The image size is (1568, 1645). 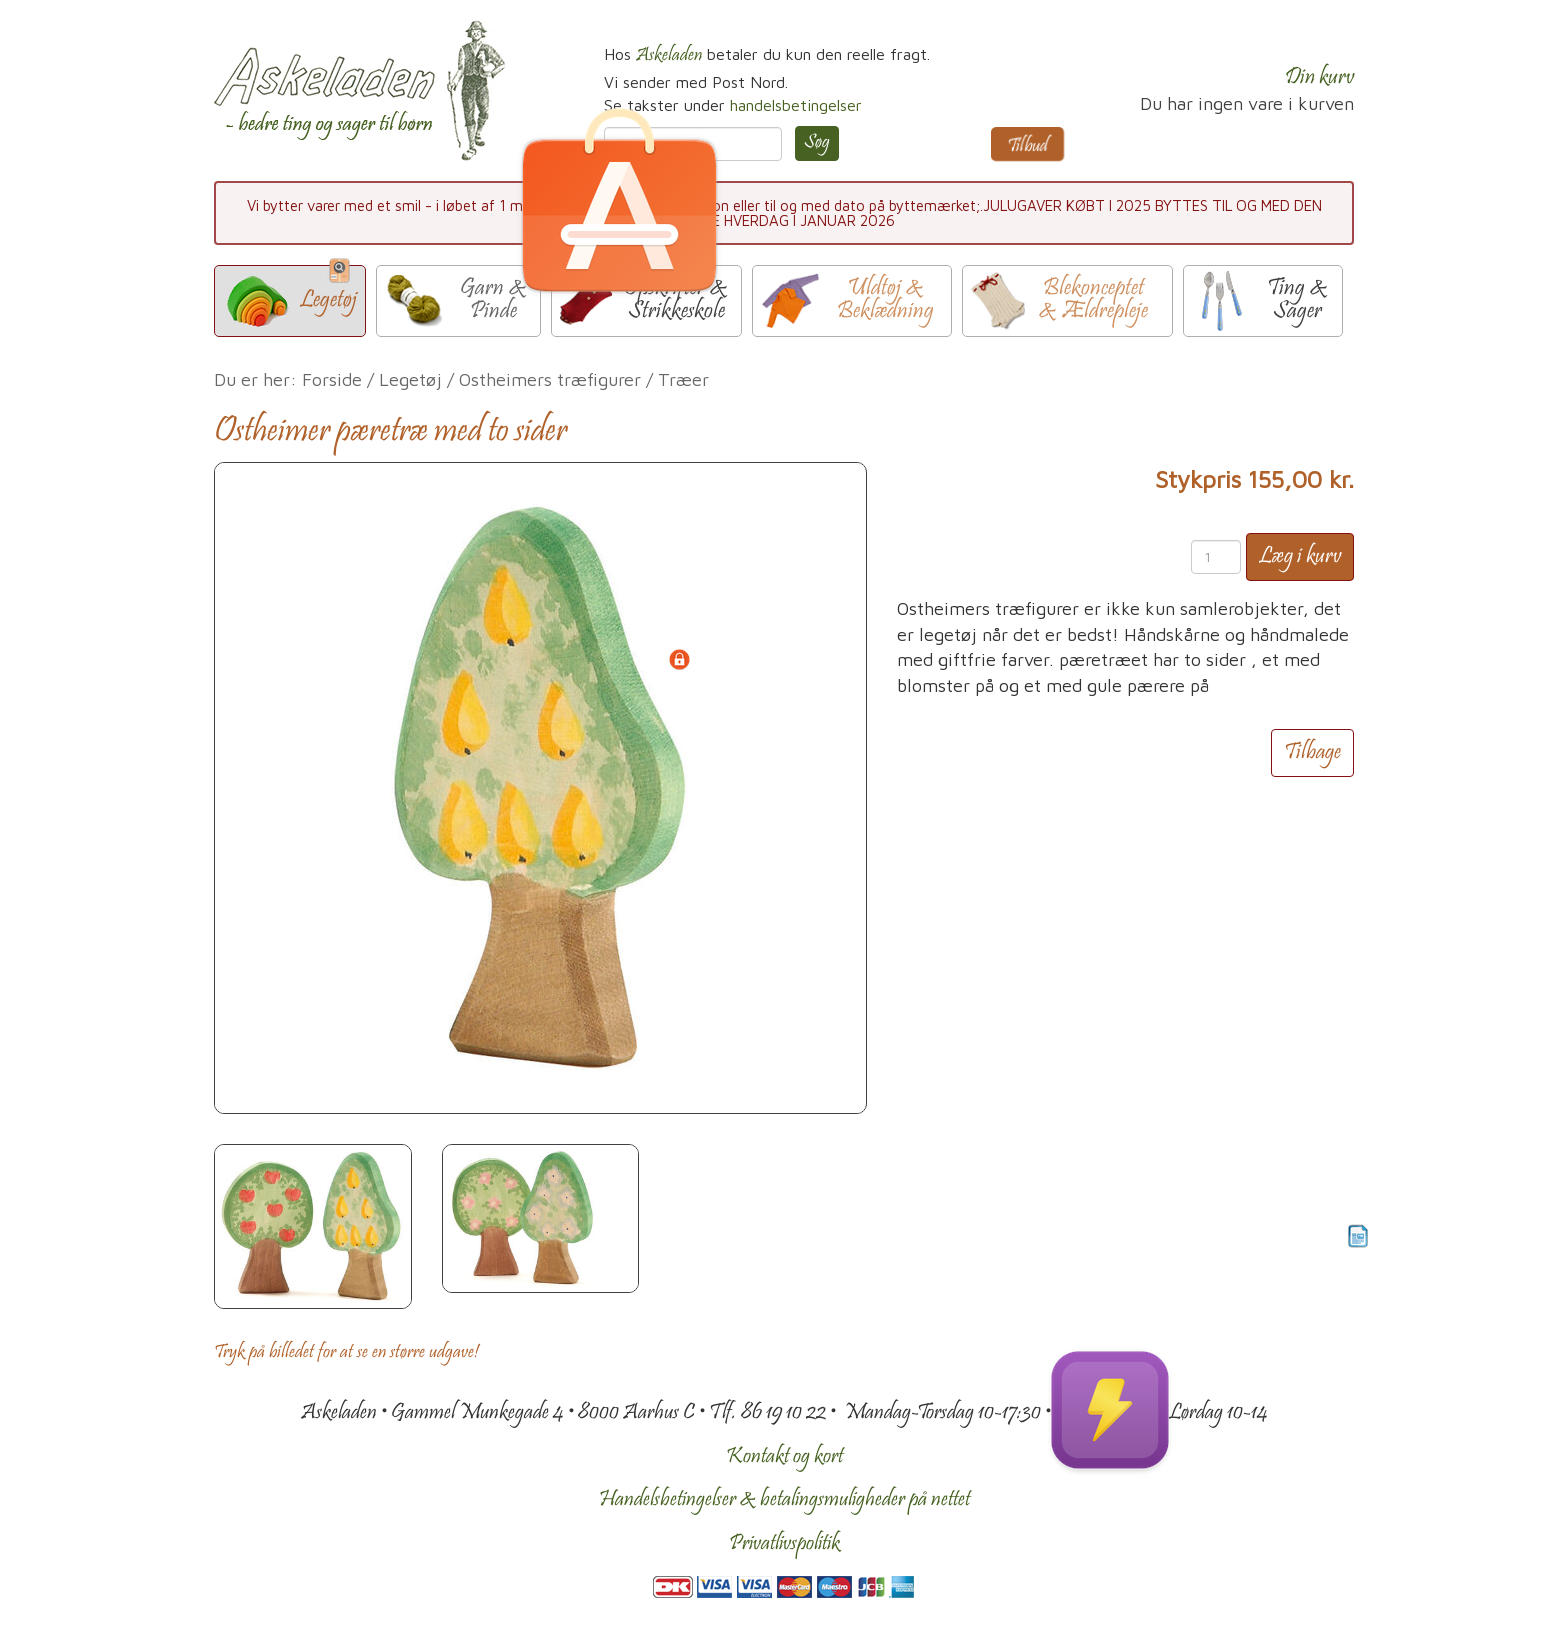 I want to click on indicates a file or folder is read-only, so click(x=679, y=659).